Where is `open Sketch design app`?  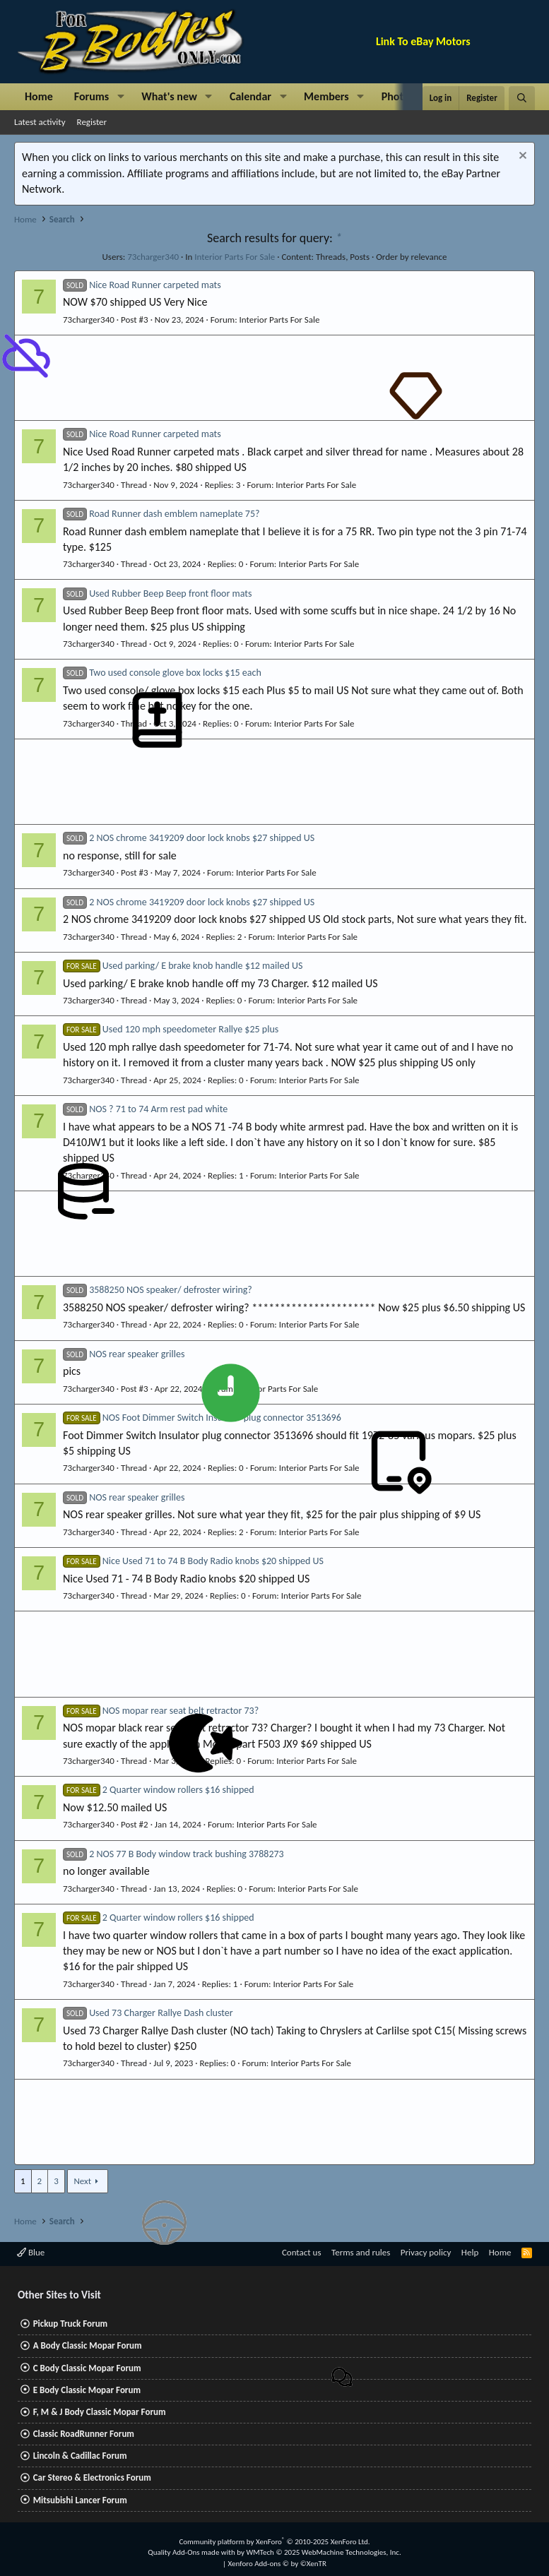
open Sketch design app is located at coordinates (415, 395).